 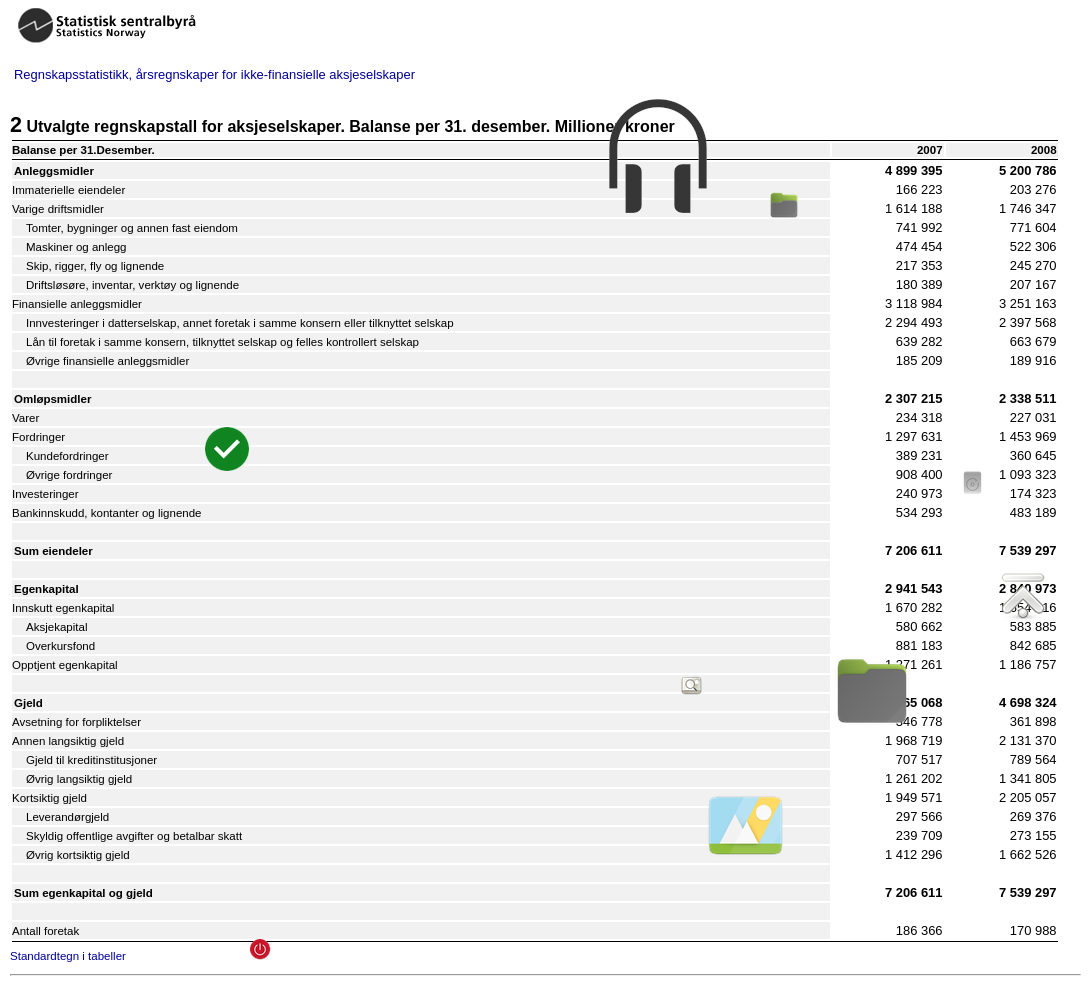 I want to click on open the image viewer application, so click(x=691, y=685).